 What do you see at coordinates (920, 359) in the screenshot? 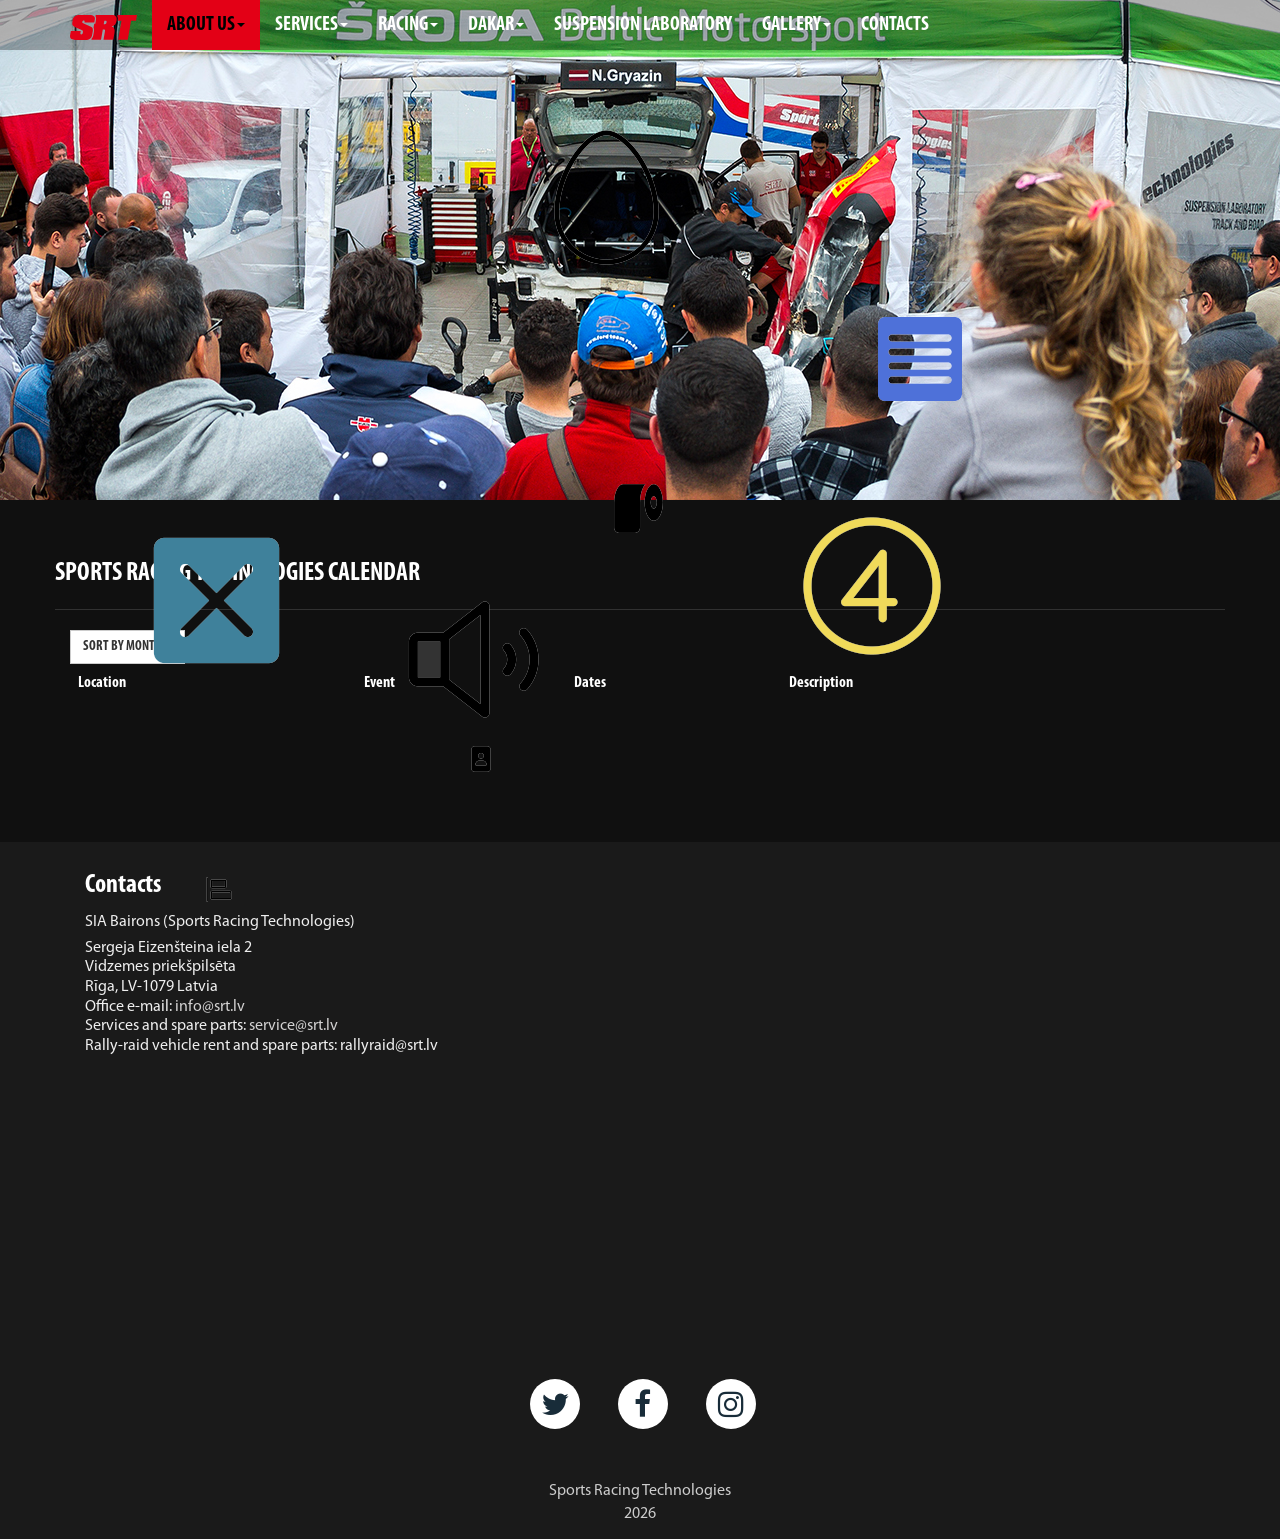
I see `justify text alignment` at bounding box center [920, 359].